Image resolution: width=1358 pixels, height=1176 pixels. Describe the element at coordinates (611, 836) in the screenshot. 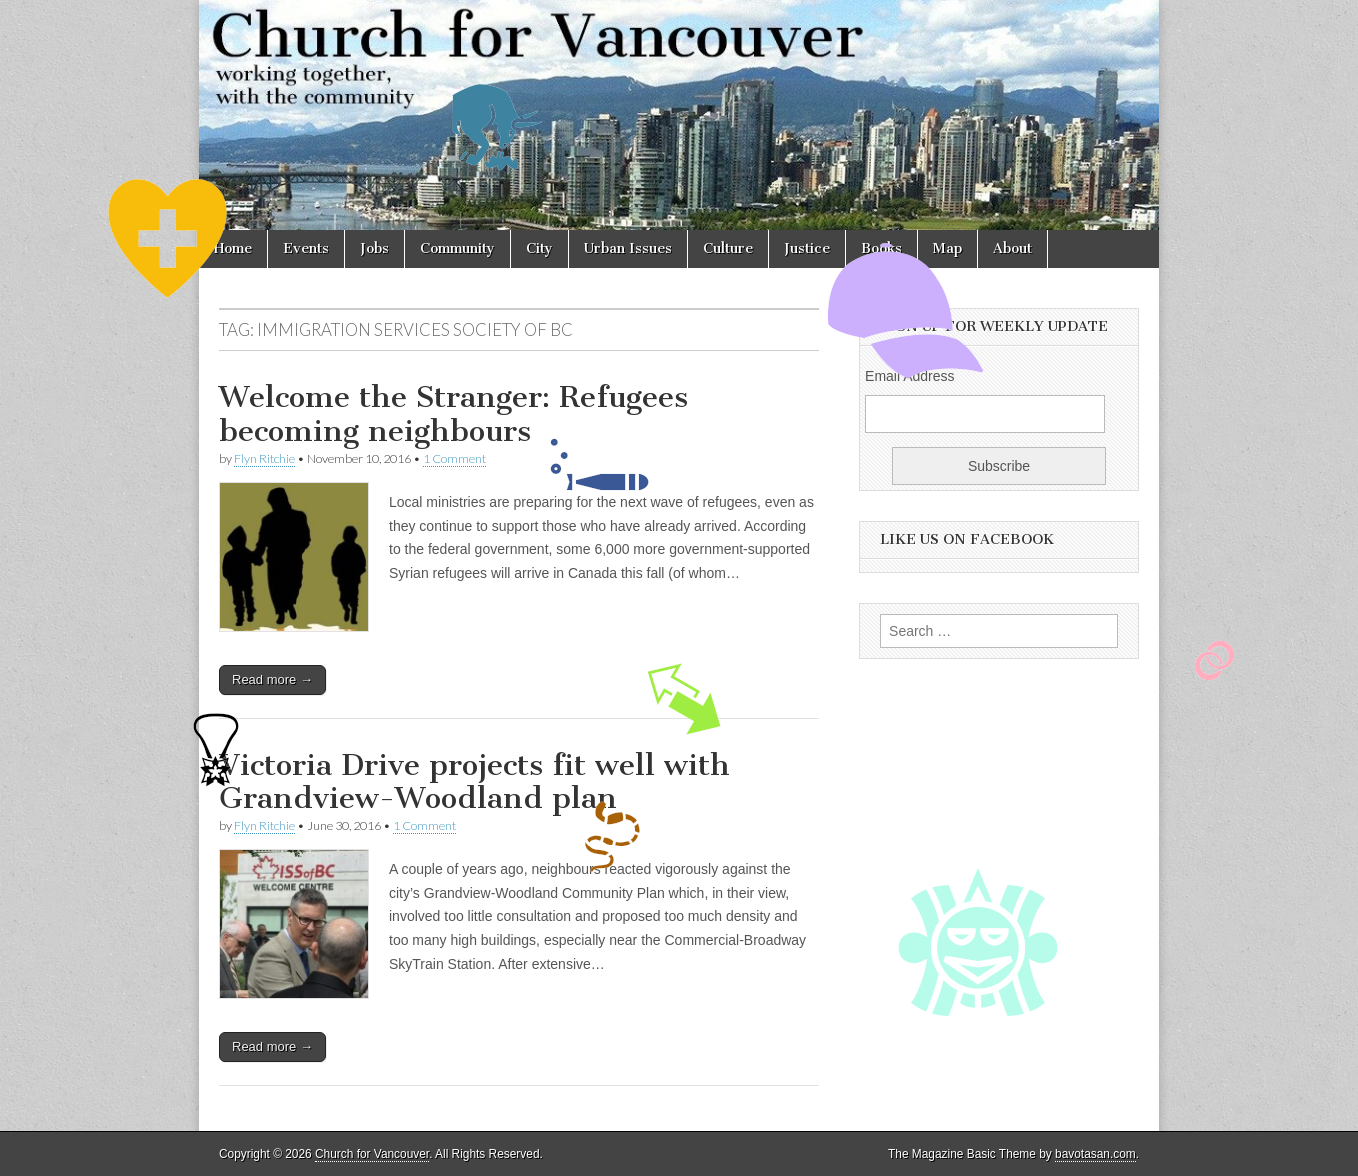

I see `earthworm creature in a game context` at that location.